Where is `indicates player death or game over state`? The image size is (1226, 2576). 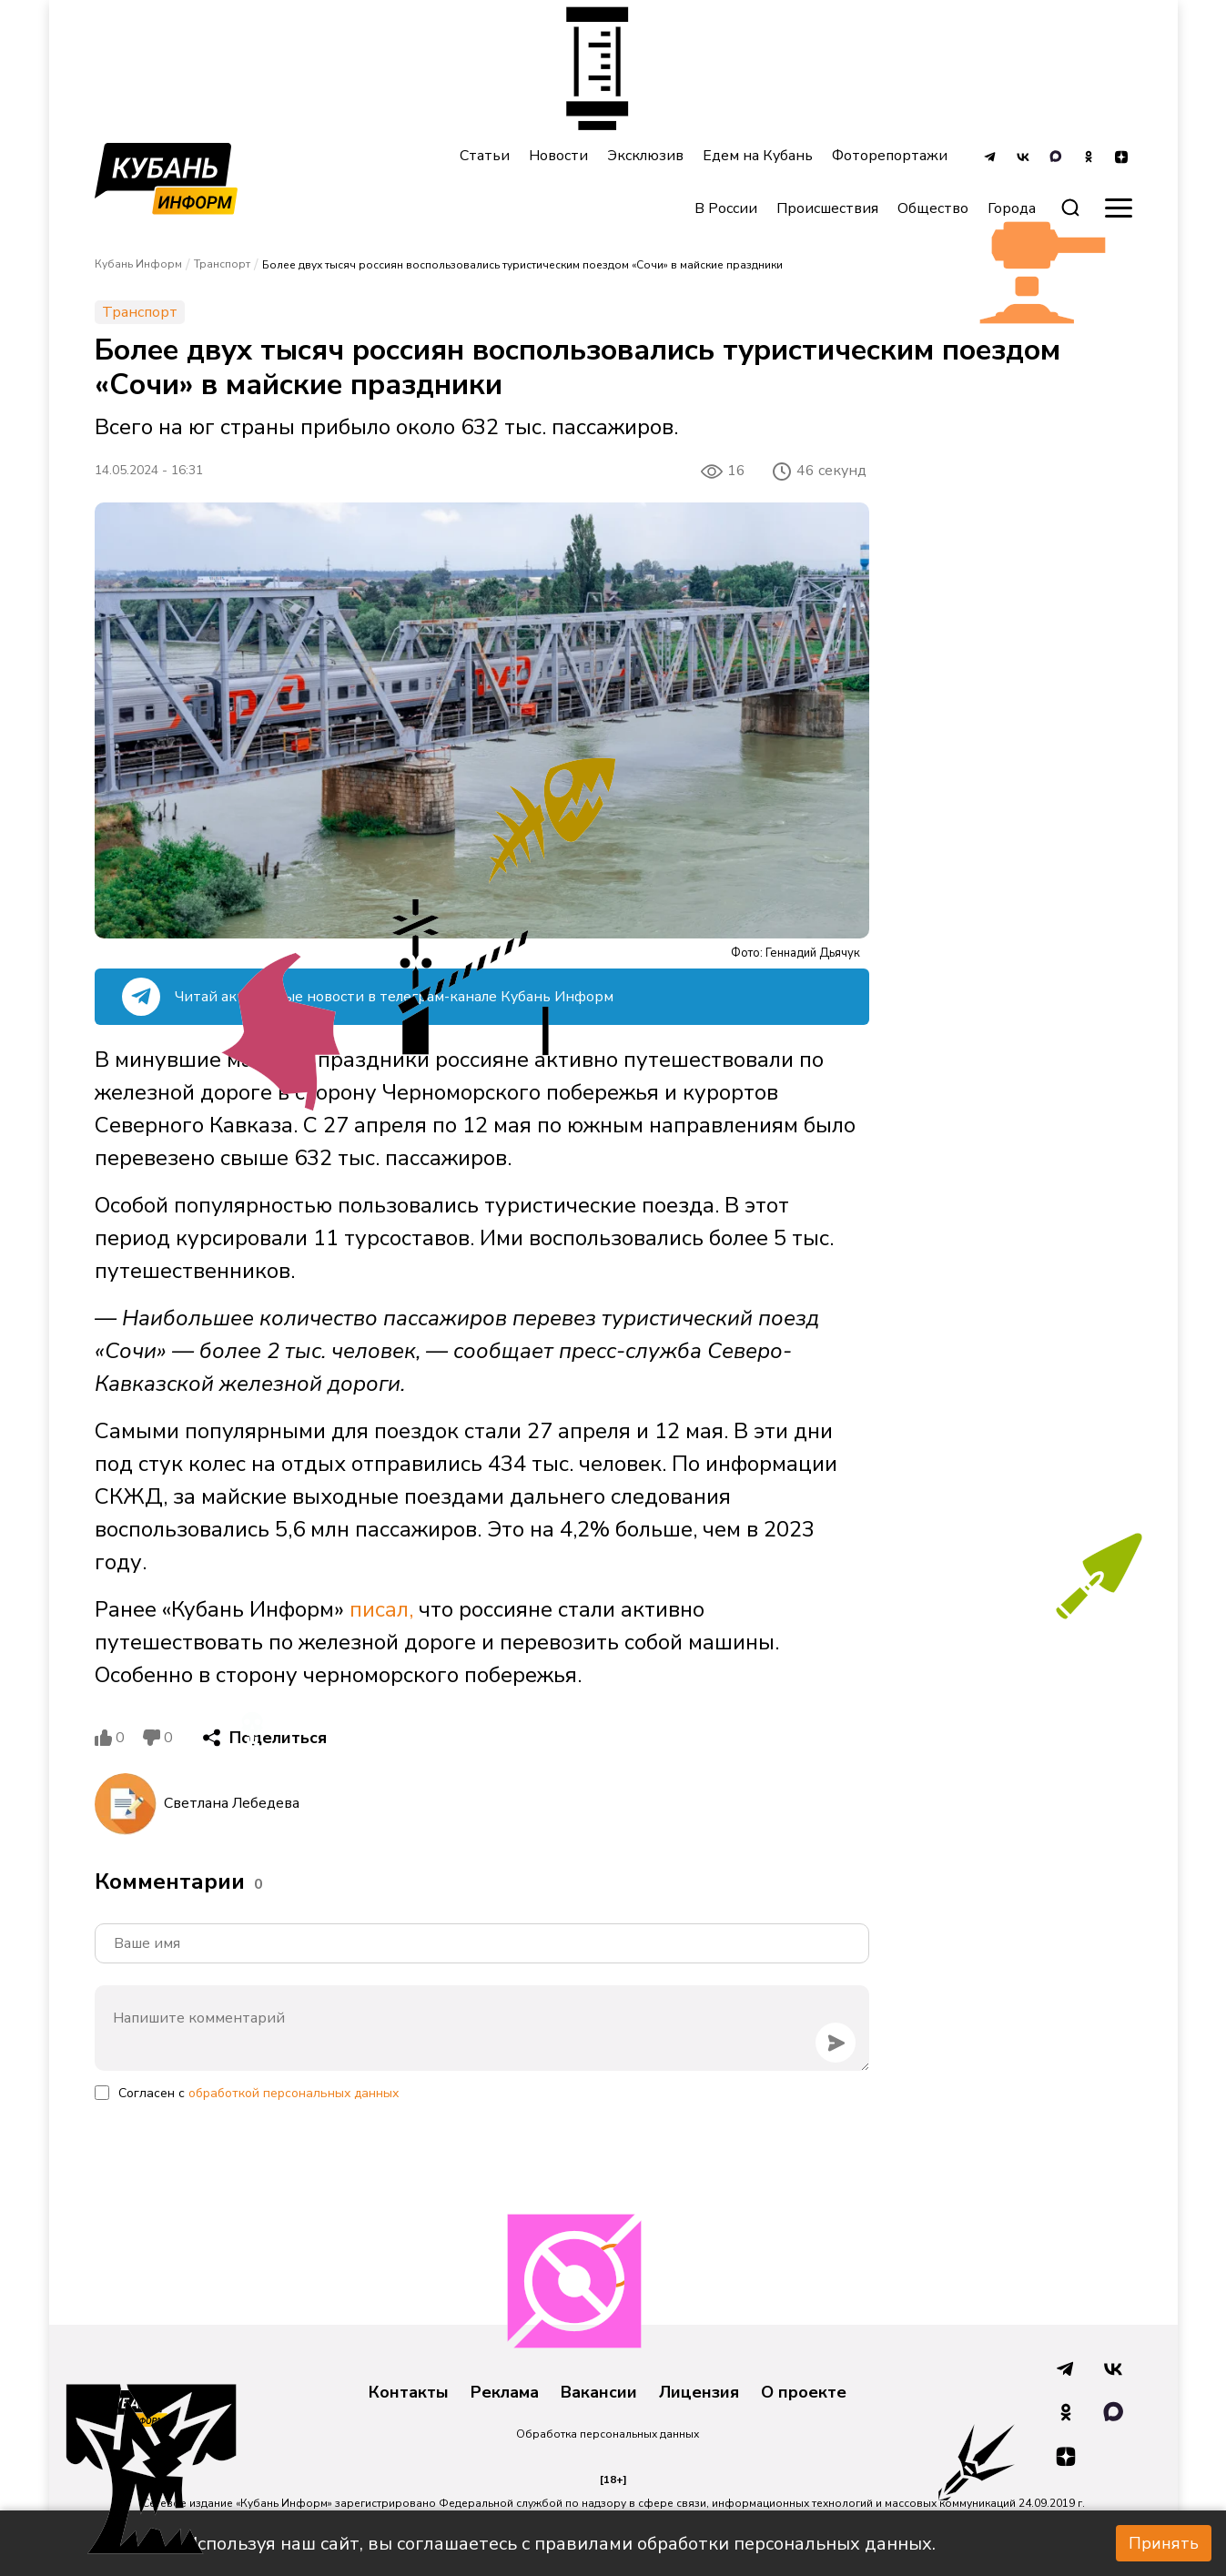 indicates player death or game over state is located at coordinates (252, 1728).